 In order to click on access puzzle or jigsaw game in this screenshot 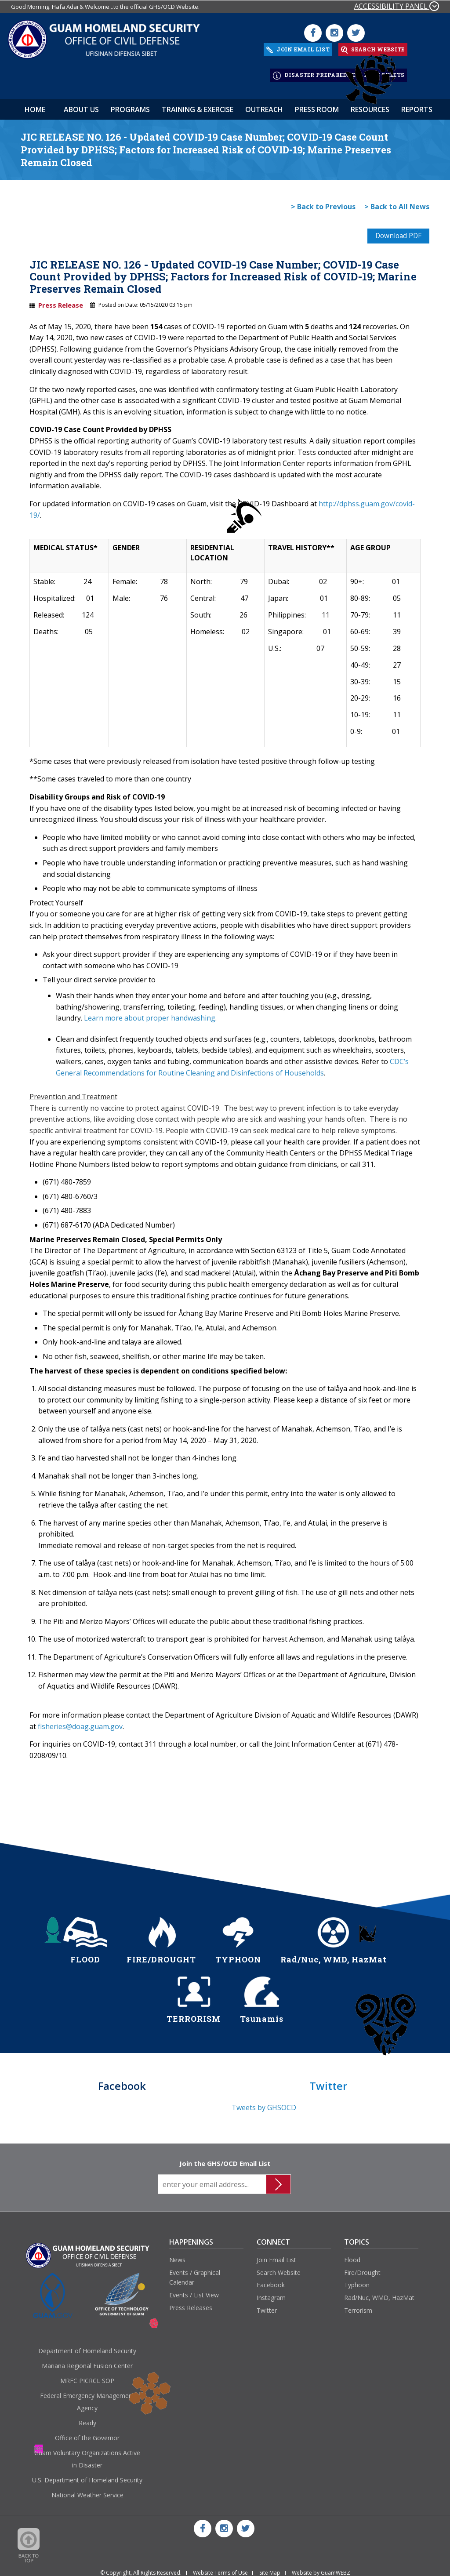, I will do `click(154, 2323)`.